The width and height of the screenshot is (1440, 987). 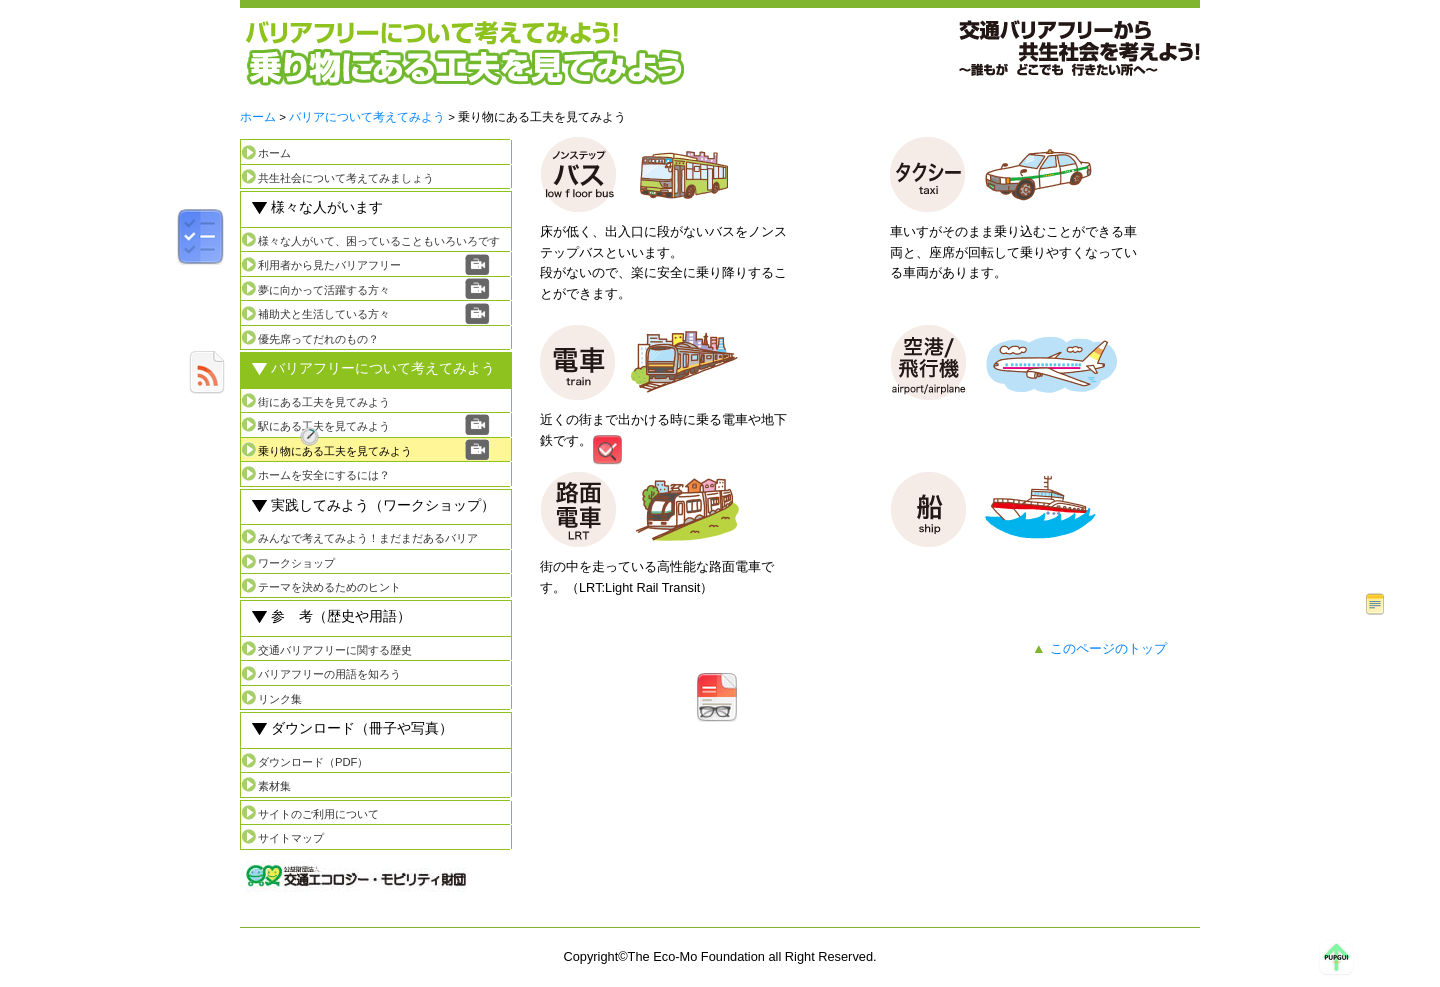 I want to click on open system configuration settings, so click(x=607, y=449).